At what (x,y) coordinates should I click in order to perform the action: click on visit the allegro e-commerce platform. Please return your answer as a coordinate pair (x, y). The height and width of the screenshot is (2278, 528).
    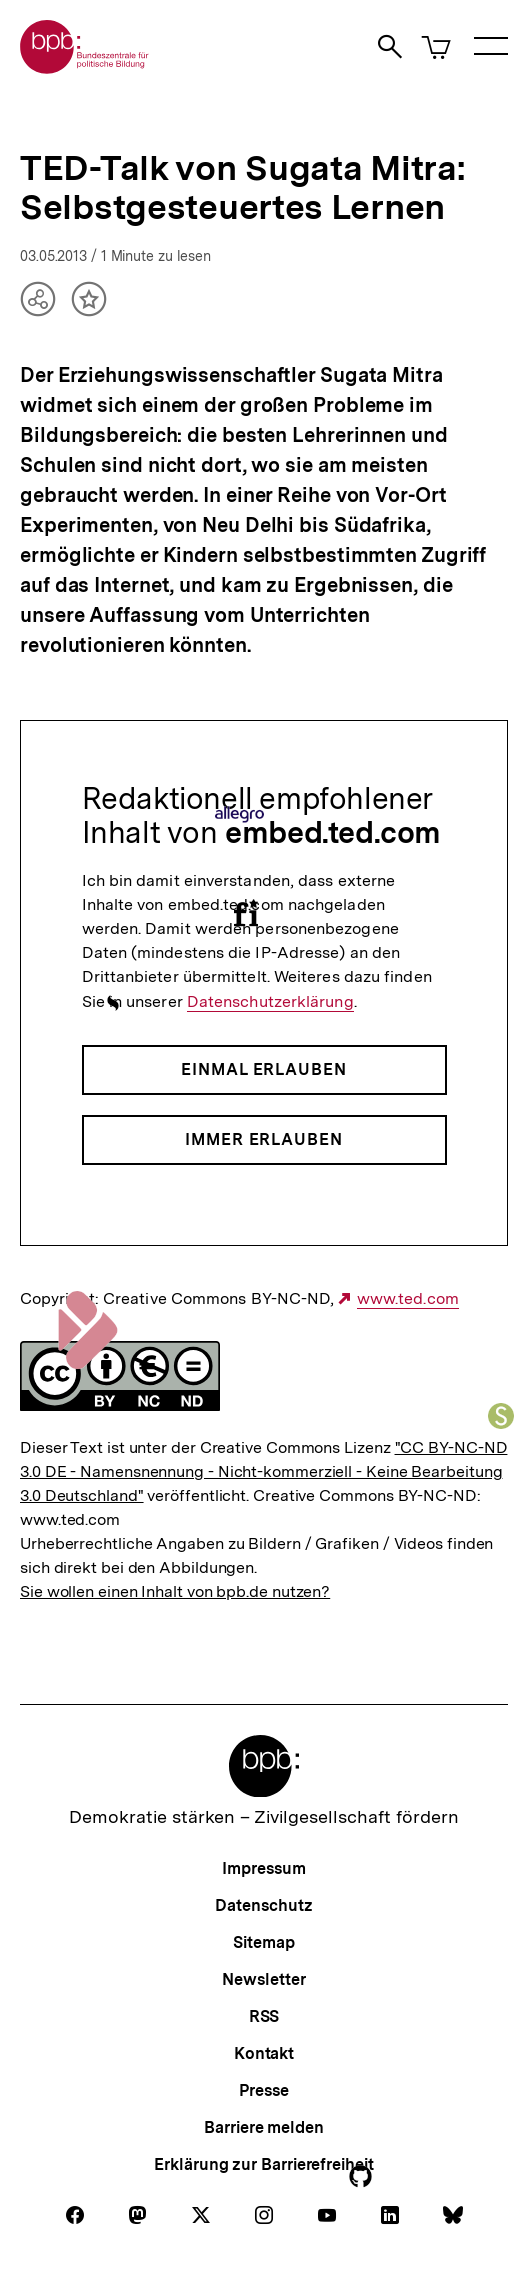
    Looking at the image, I should click on (239, 814).